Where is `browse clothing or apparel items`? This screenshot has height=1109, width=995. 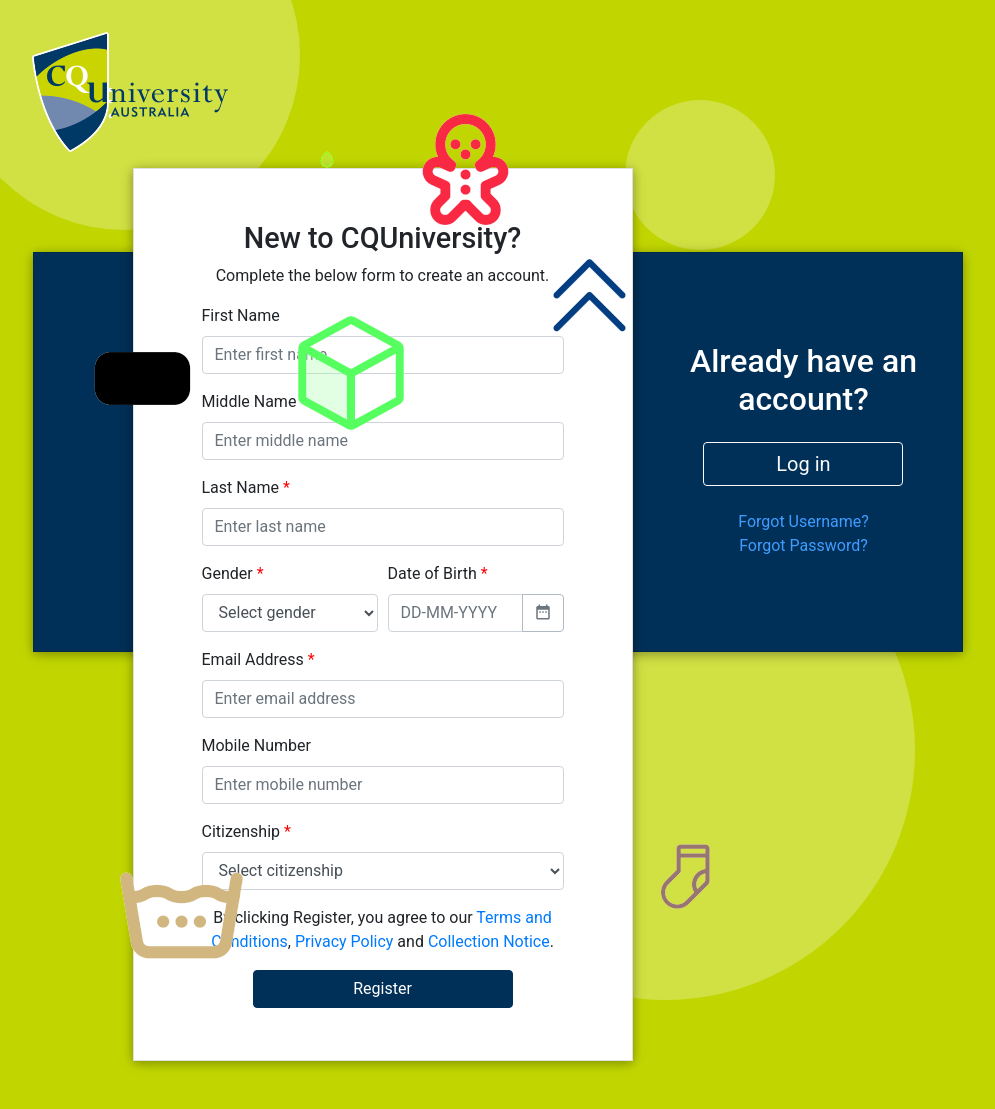 browse clothing or apparel items is located at coordinates (687, 875).